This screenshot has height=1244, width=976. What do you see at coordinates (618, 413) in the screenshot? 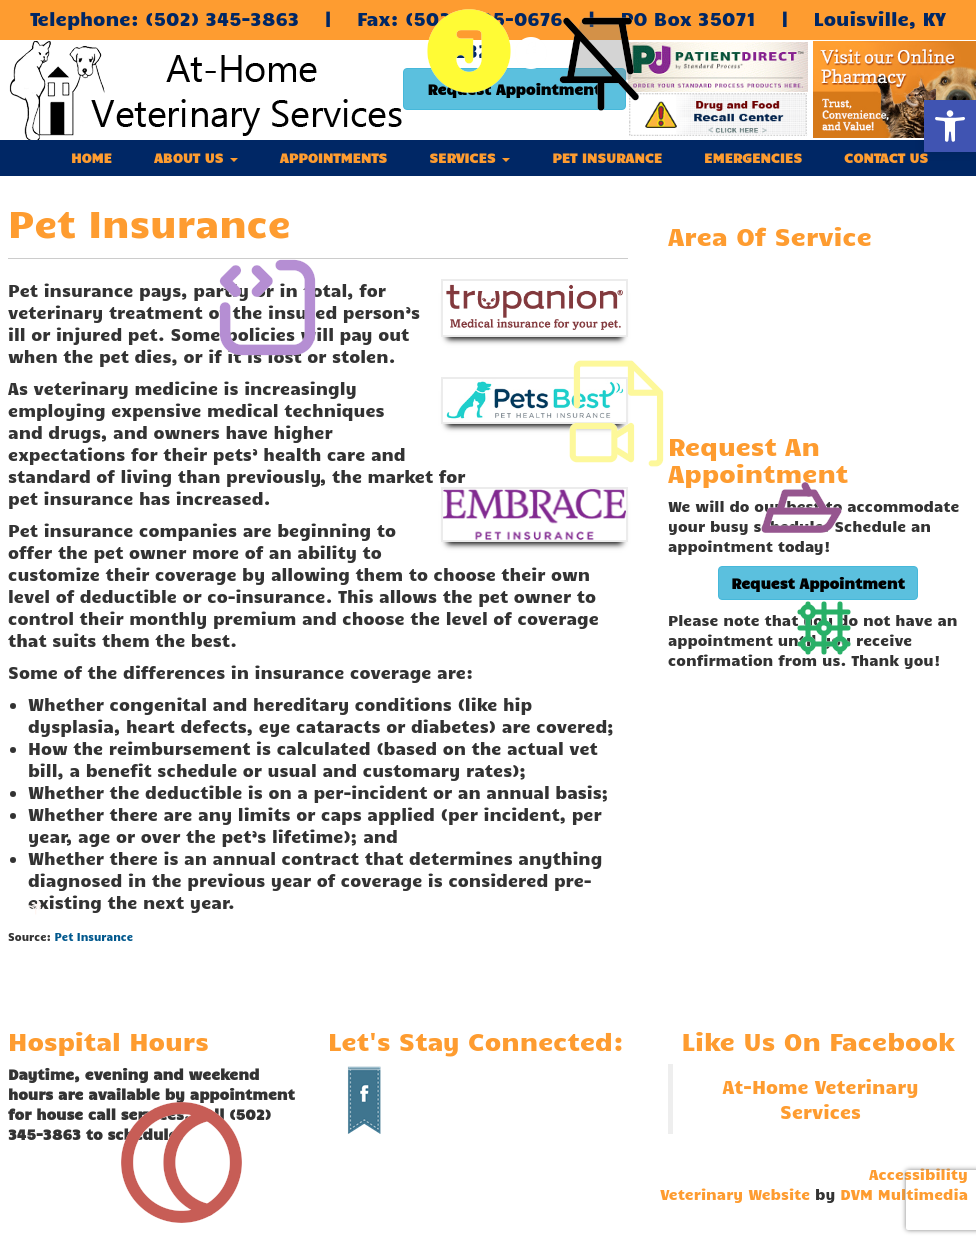
I see `open a video file` at bounding box center [618, 413].